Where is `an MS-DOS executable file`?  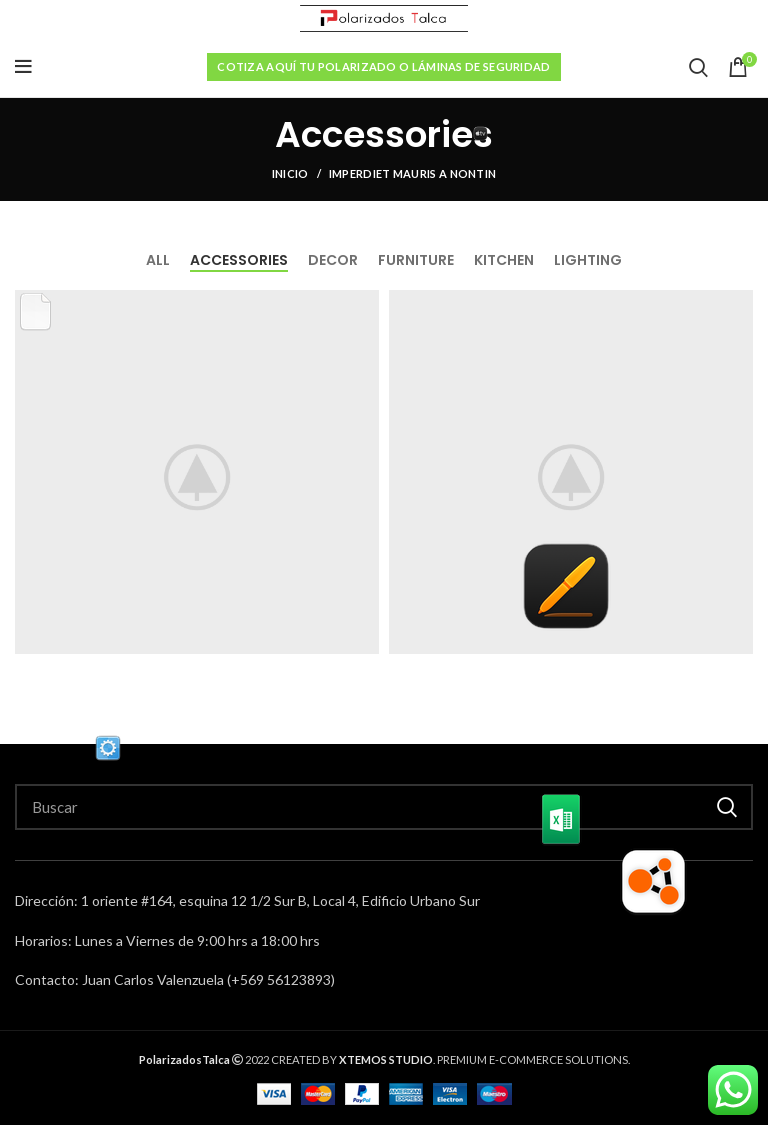
an MS-DOS executable file is located at coordinates (108, 748).